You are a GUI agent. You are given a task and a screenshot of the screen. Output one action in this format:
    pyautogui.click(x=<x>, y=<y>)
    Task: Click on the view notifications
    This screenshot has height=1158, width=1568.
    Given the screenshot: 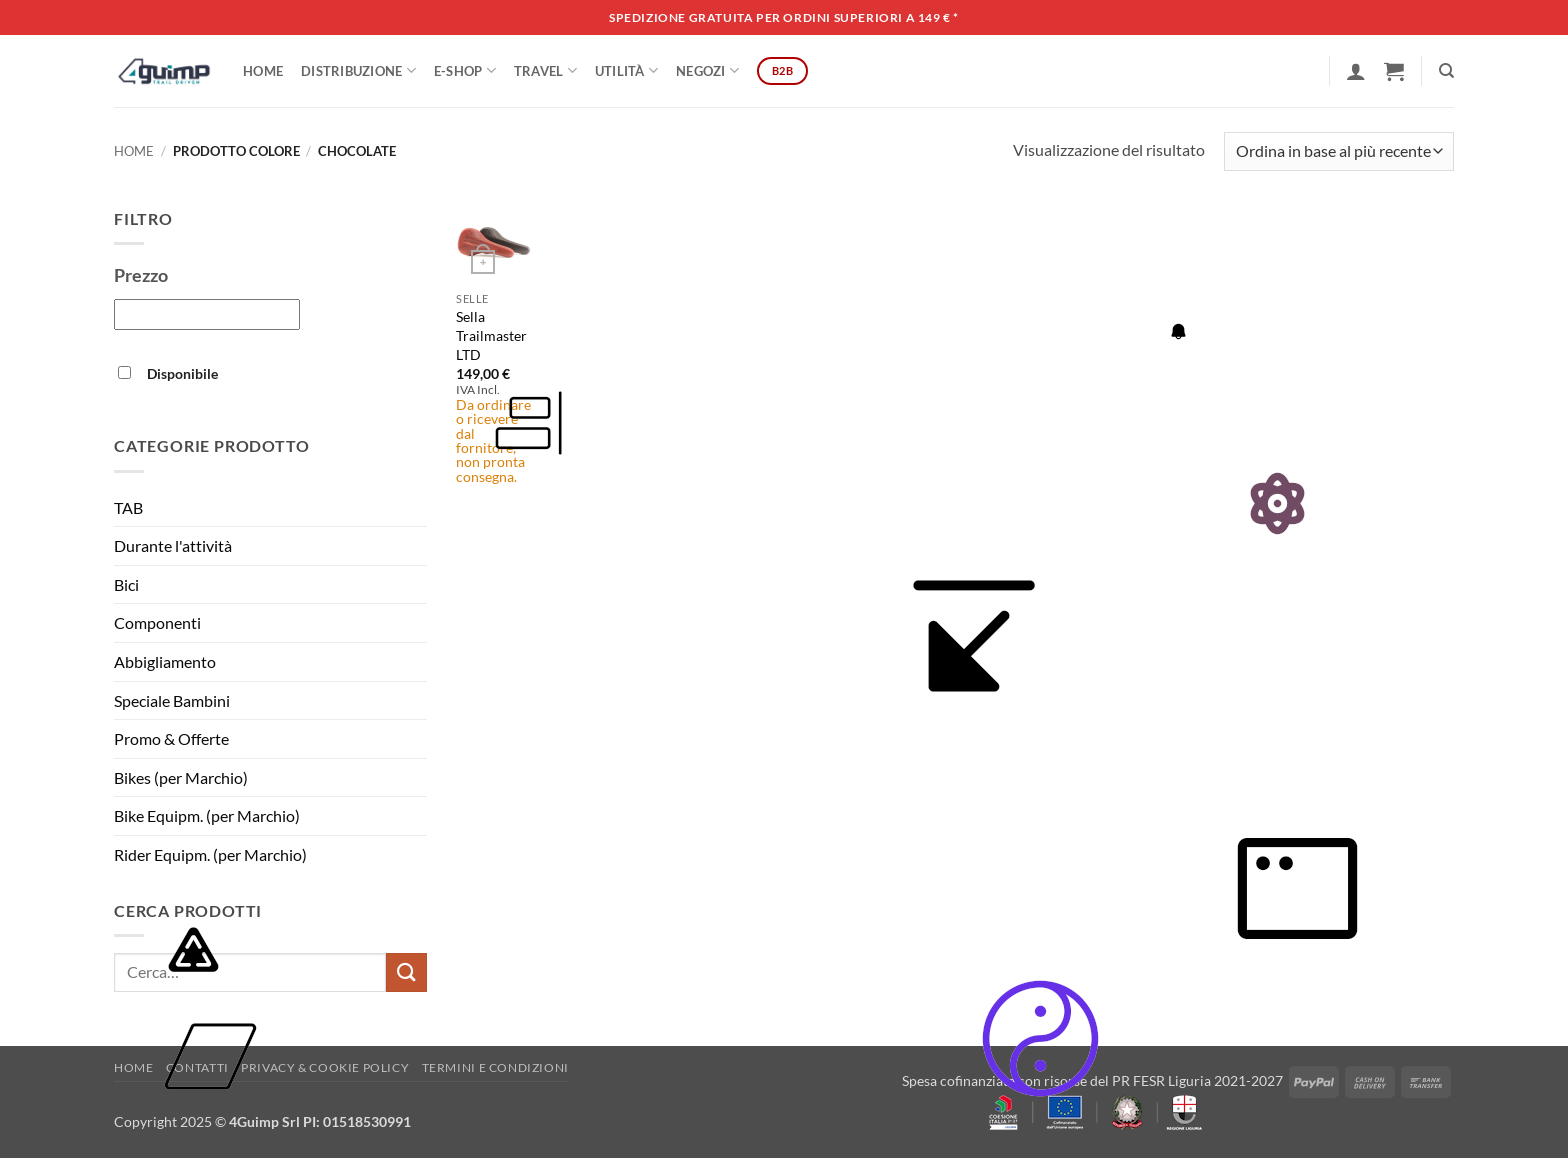 What is the action you would take?
    pyautogui.click(x=1178, y=331)
    